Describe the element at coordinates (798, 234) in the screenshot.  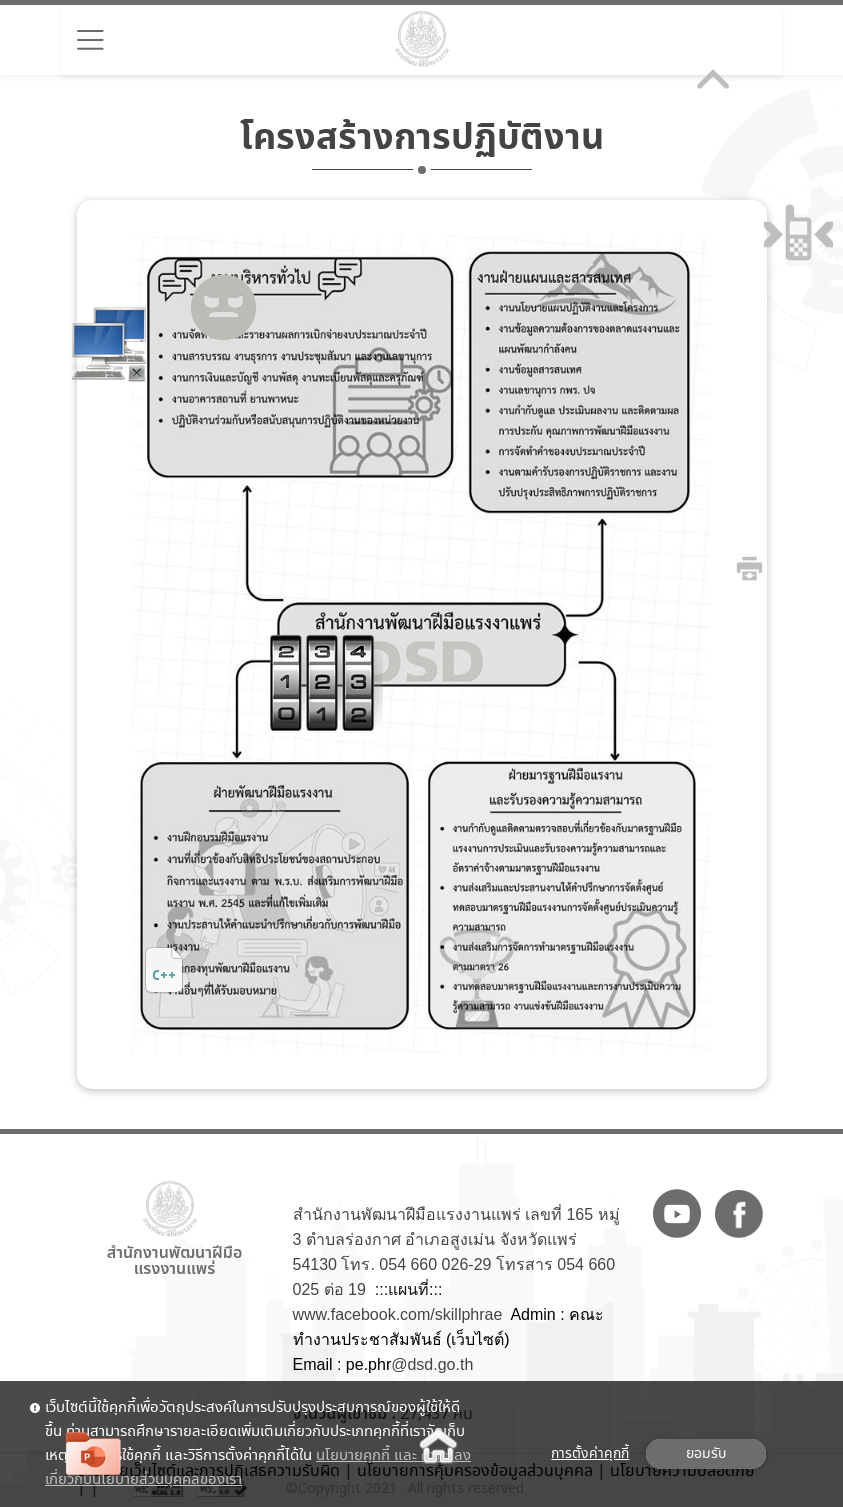
I see `indicates active cellular network connection` at that location.